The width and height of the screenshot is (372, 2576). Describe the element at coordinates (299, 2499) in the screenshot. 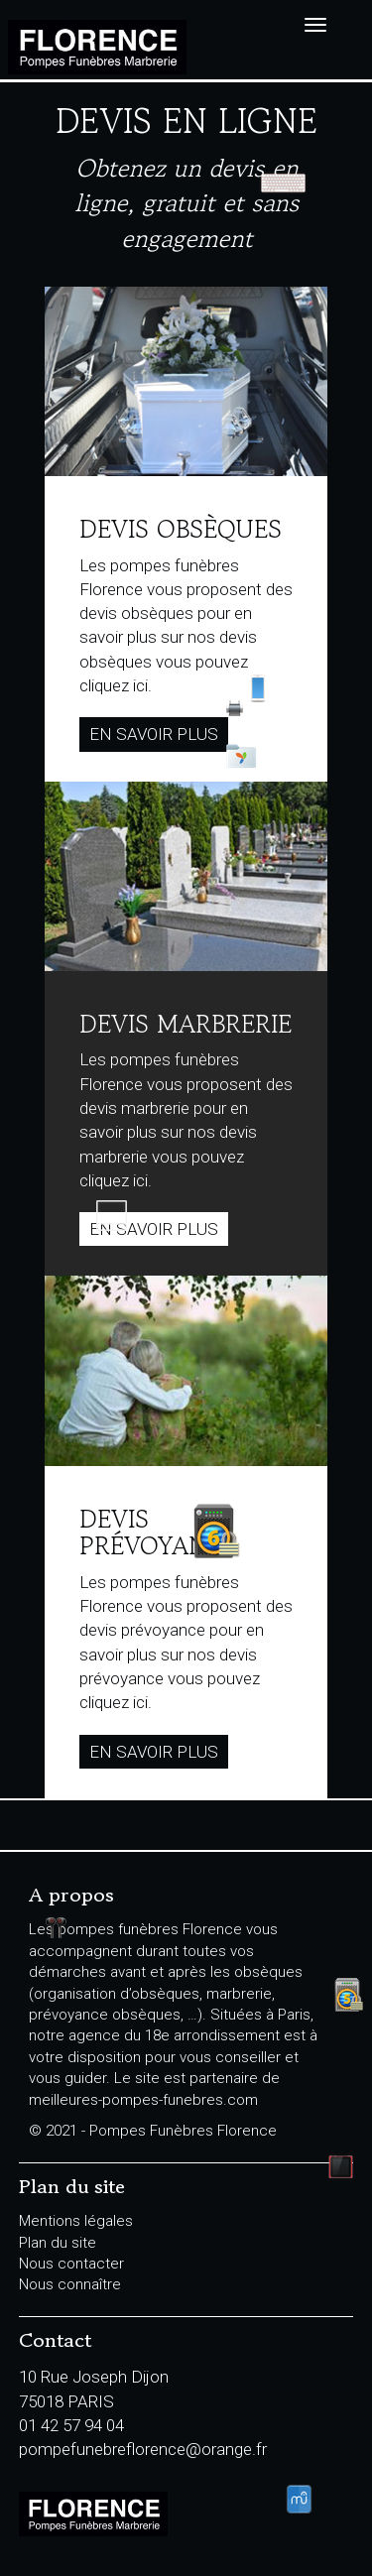

I see `a MuseScore 3 music notation file` at that location.